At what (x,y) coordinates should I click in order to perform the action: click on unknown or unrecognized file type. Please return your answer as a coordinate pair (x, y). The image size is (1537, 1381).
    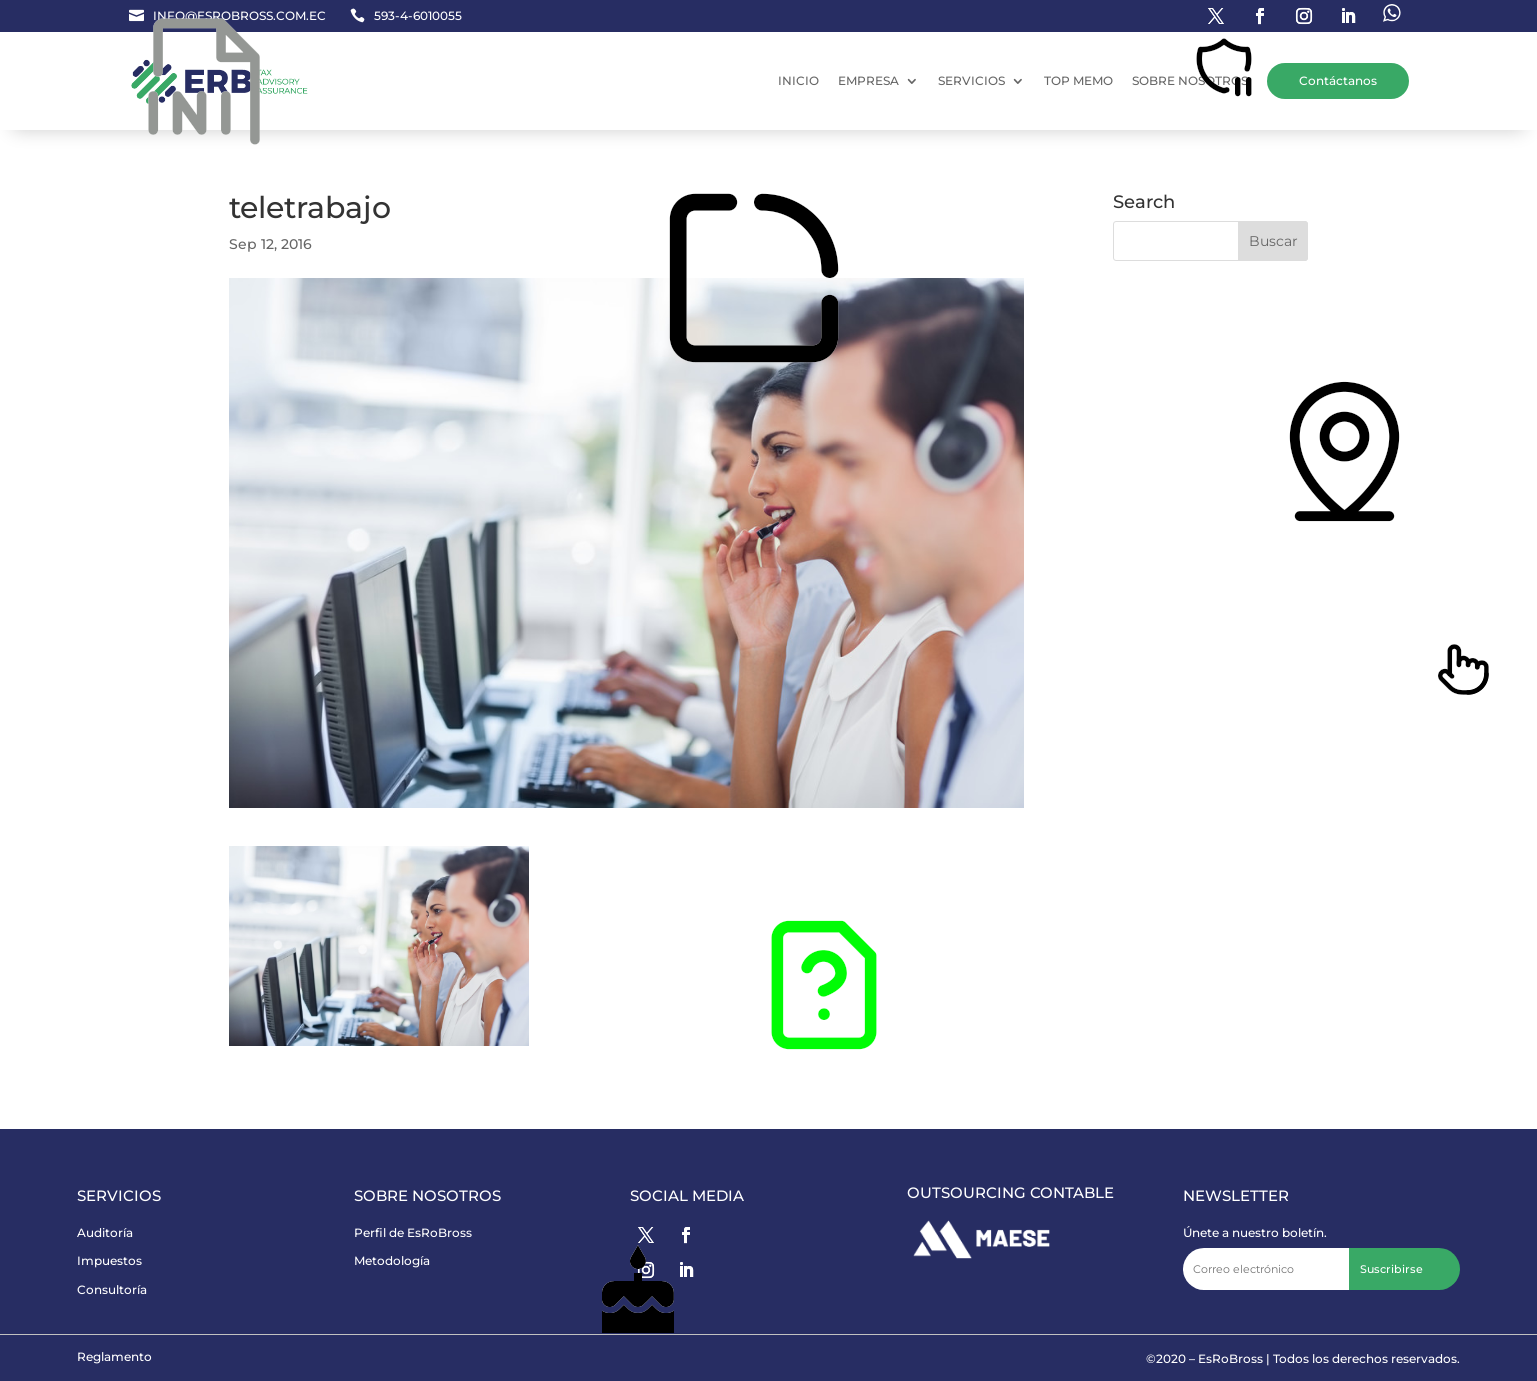
    Looking at the image, I should click on (824, 985).